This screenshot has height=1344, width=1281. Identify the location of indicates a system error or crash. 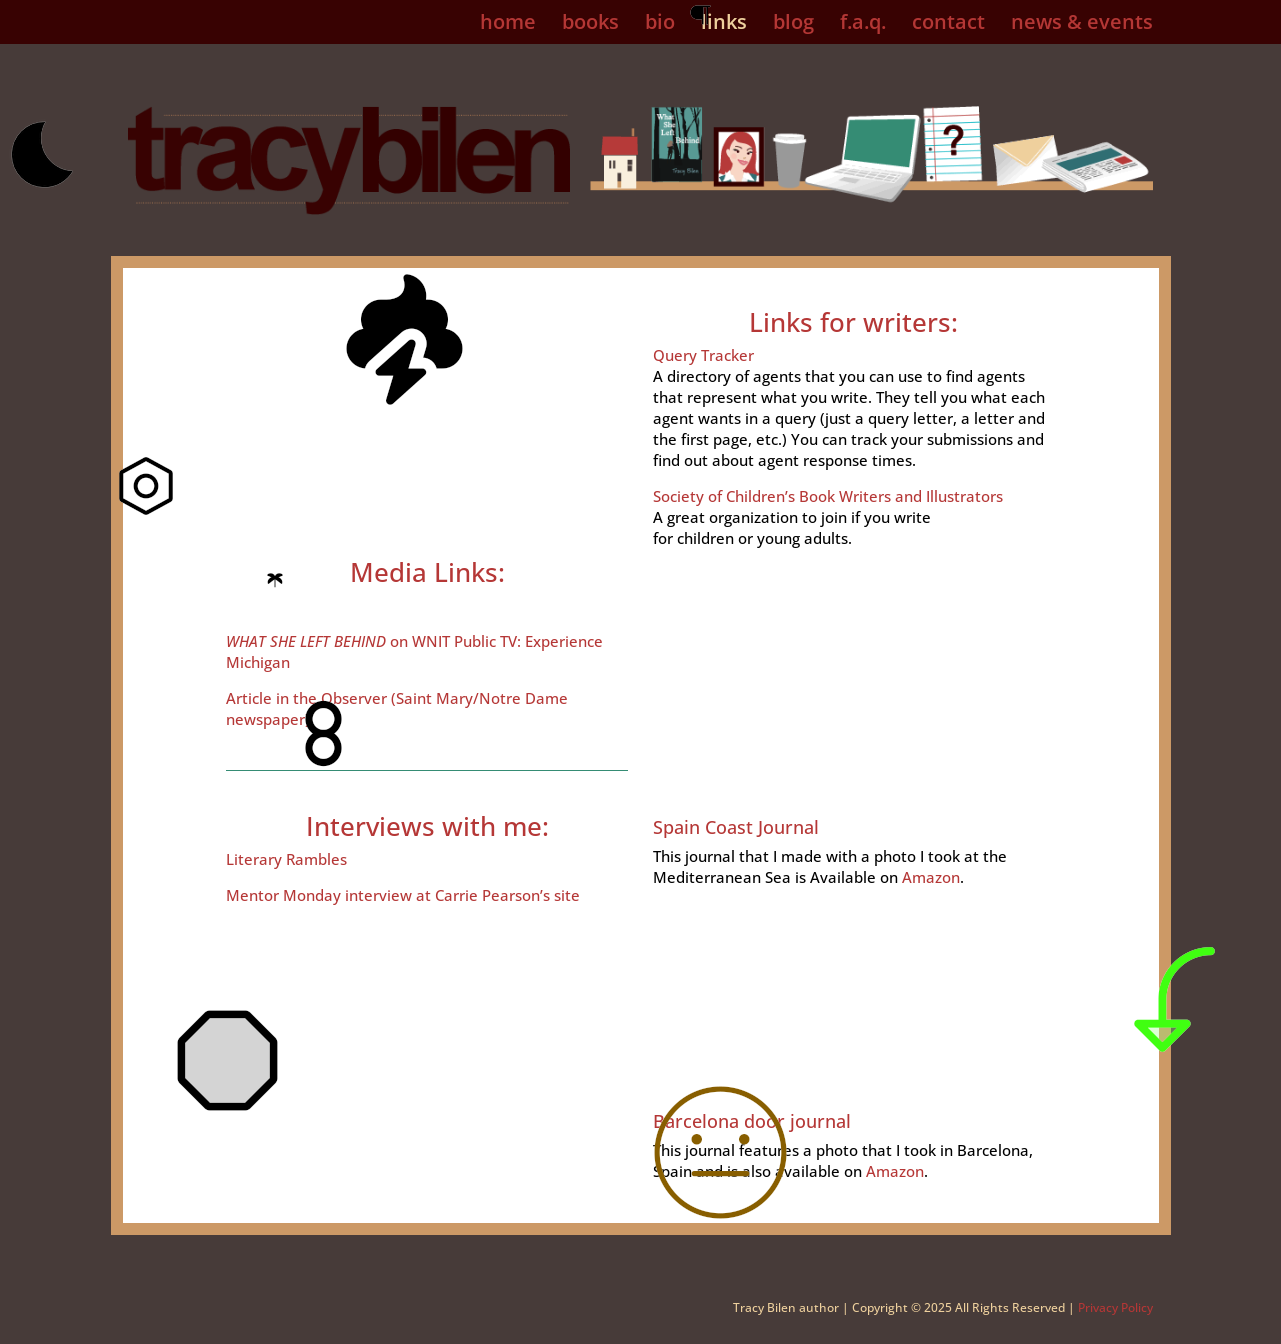
(404, 339).